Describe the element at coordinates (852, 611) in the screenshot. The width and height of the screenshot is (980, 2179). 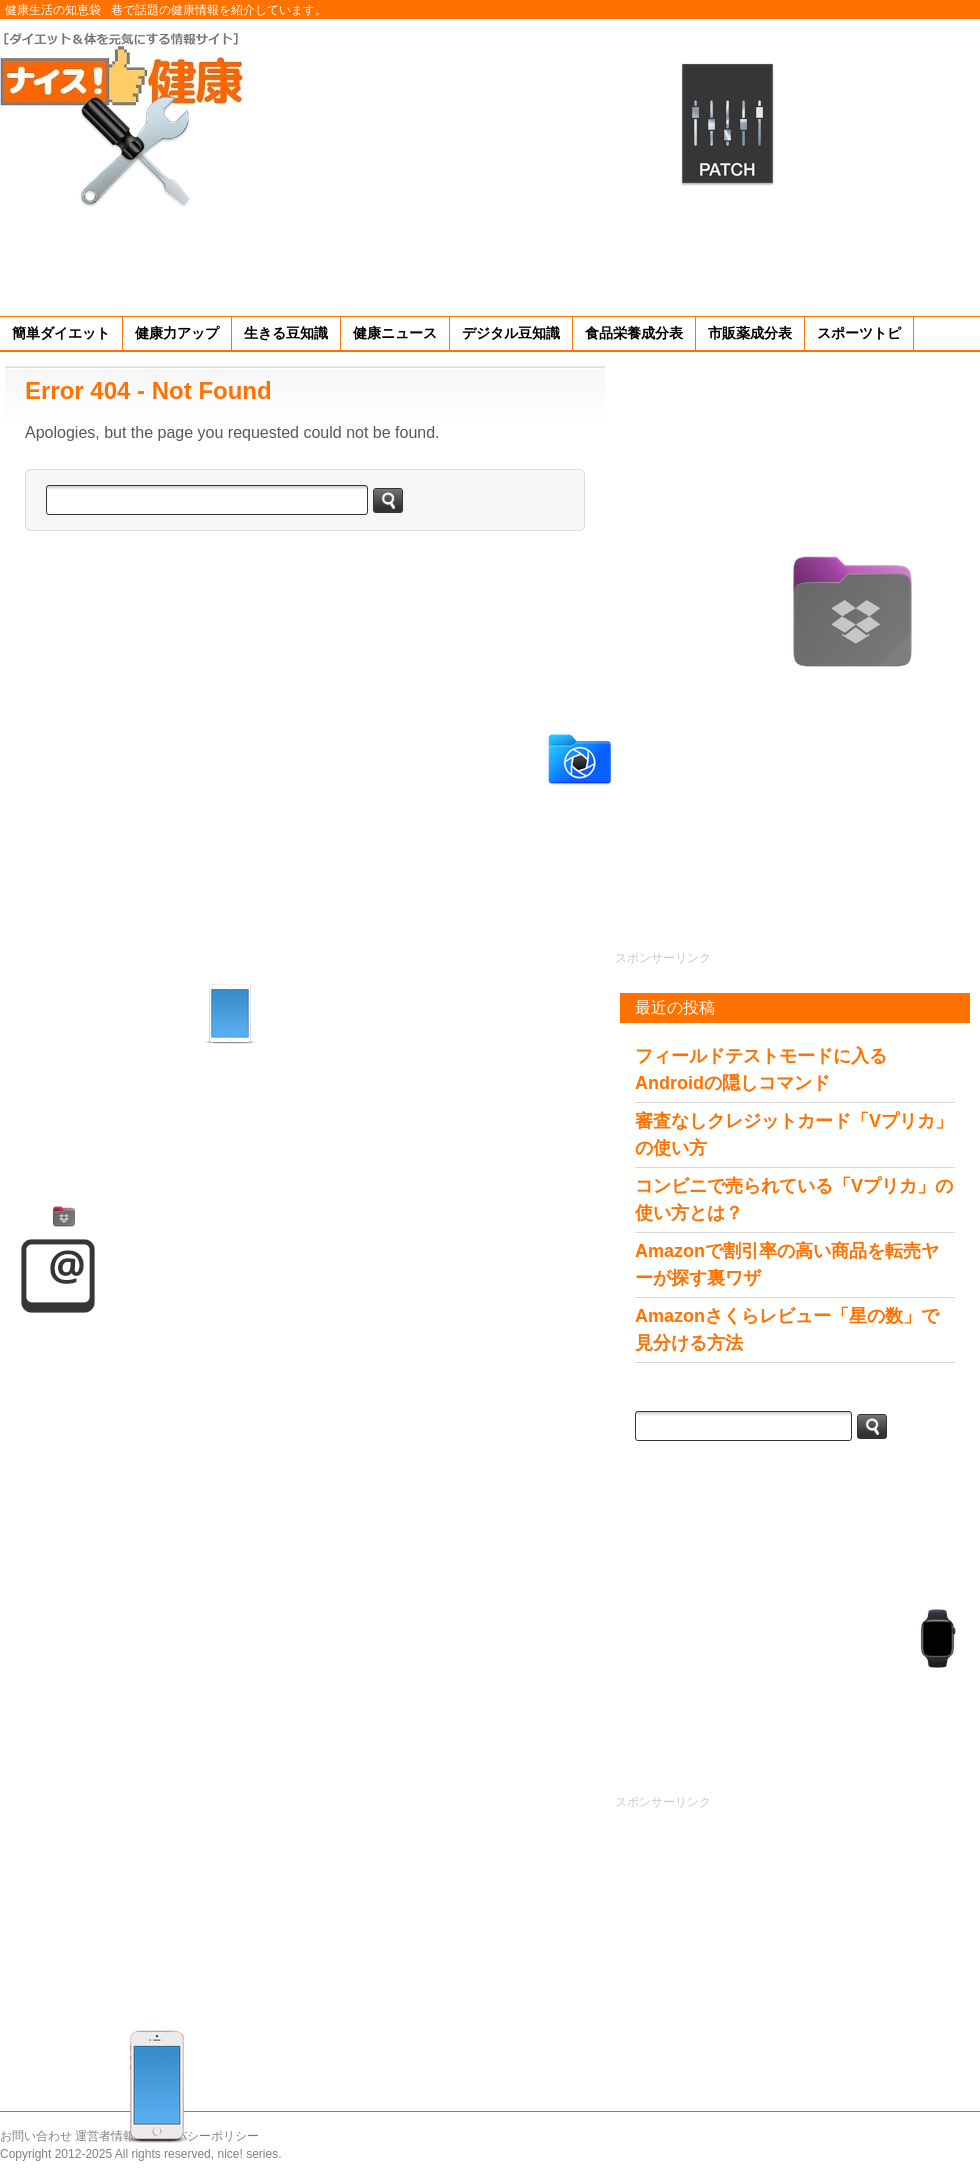
I see `open your dropbox synced folder` at that location.